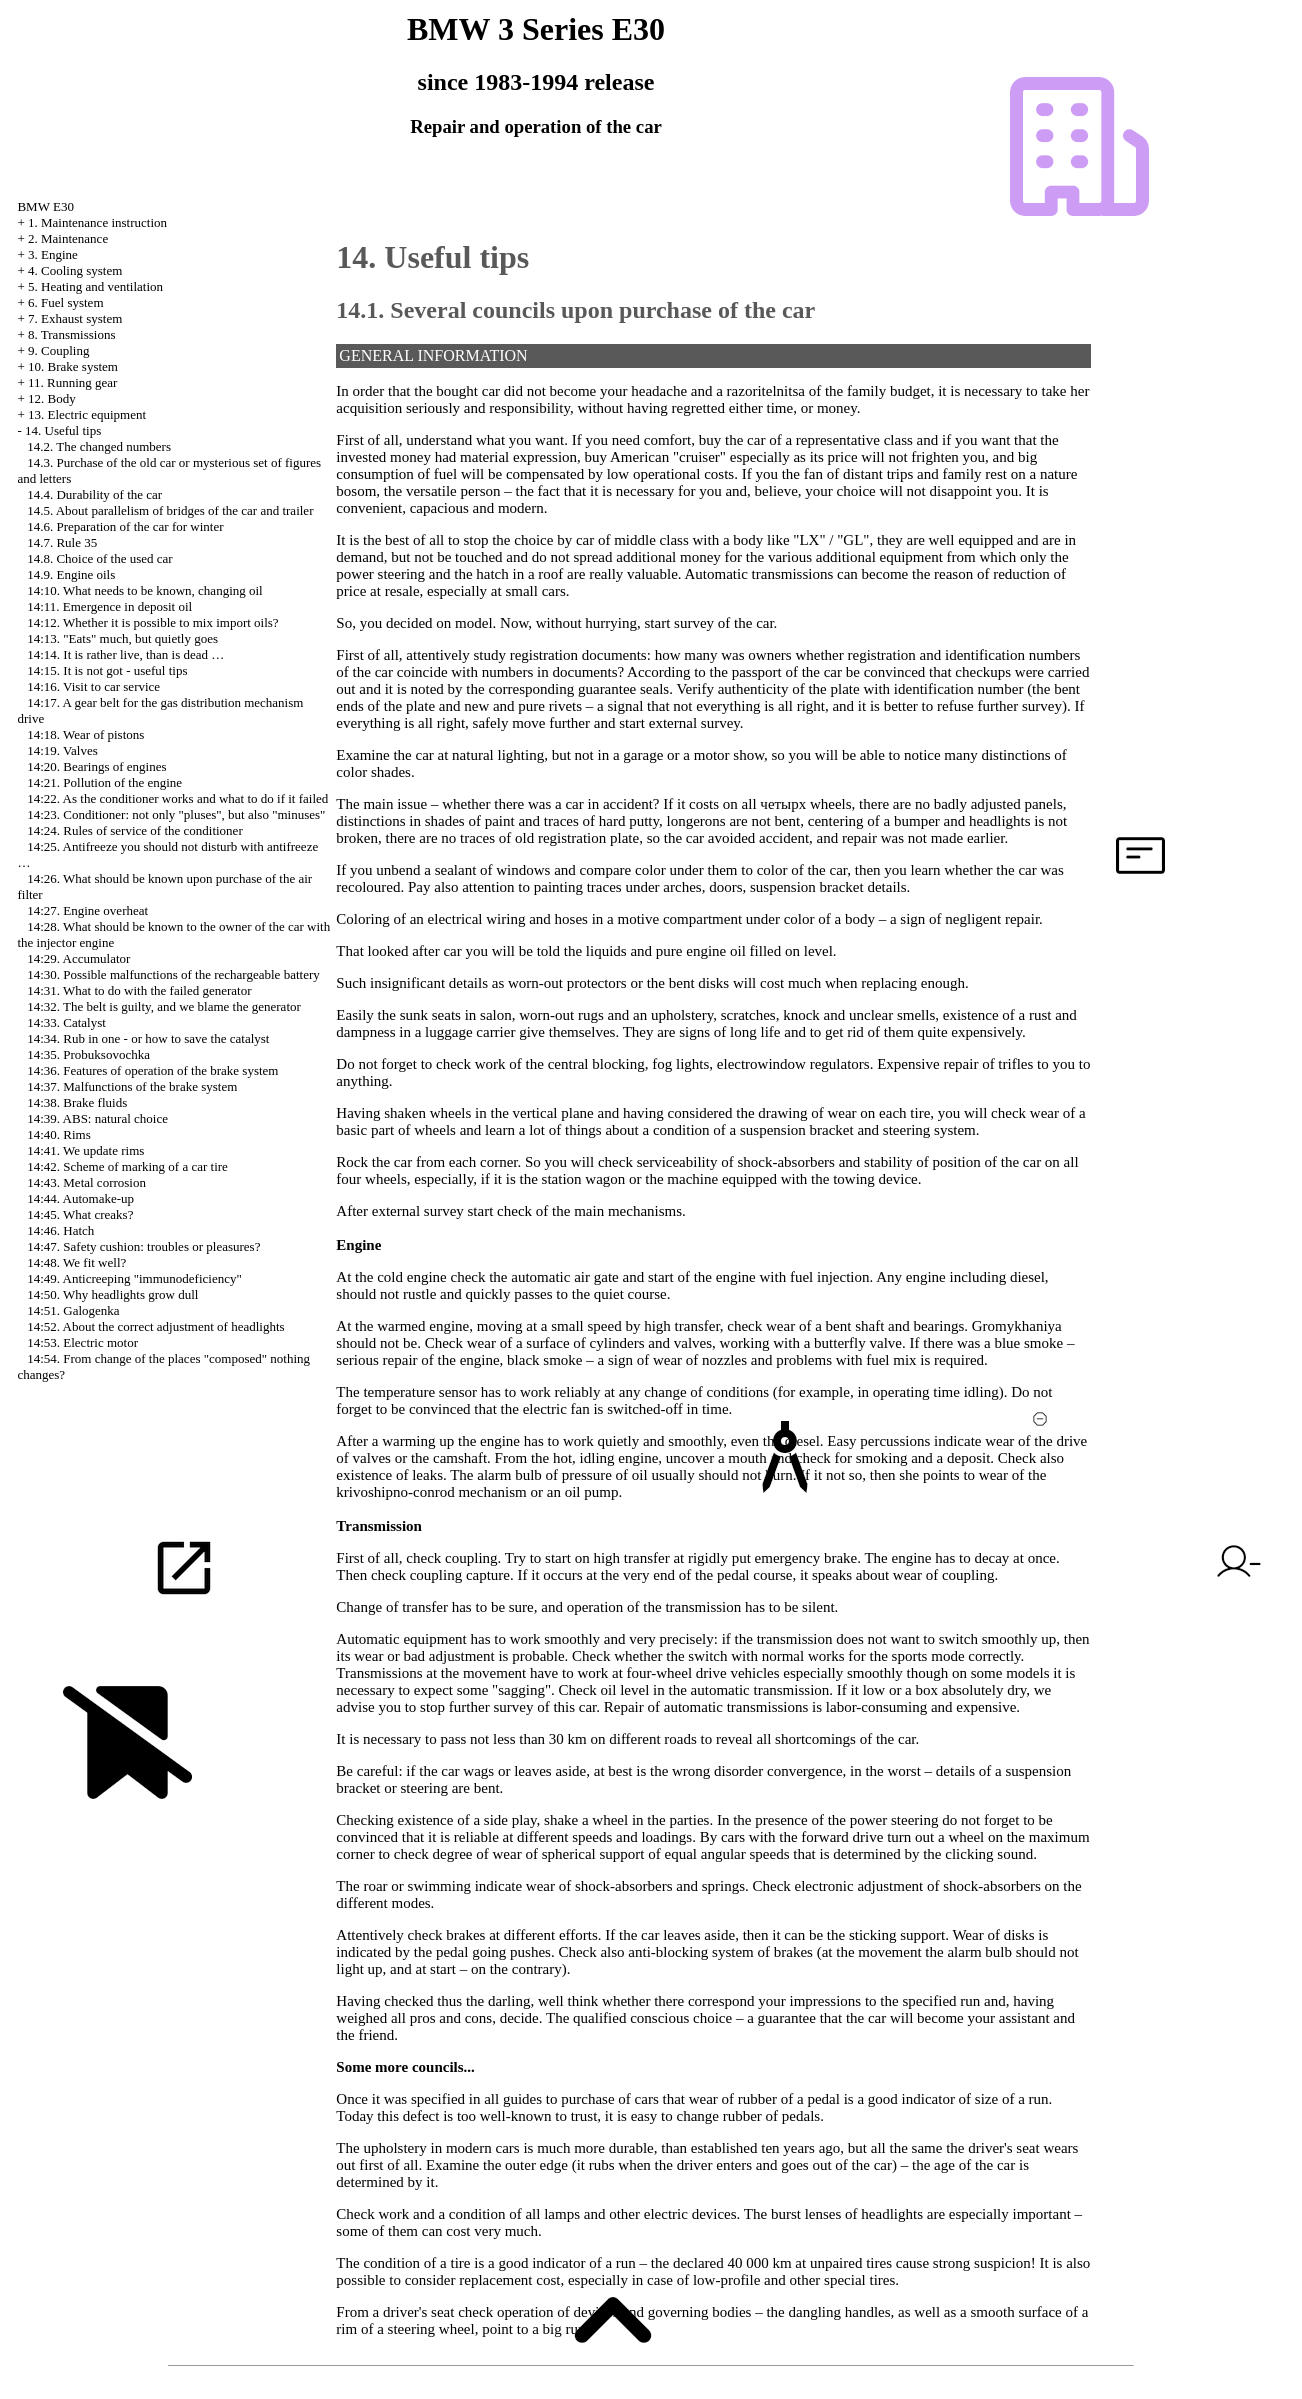  I want to click on remove from saved bookmarks, so click(127, 1742).